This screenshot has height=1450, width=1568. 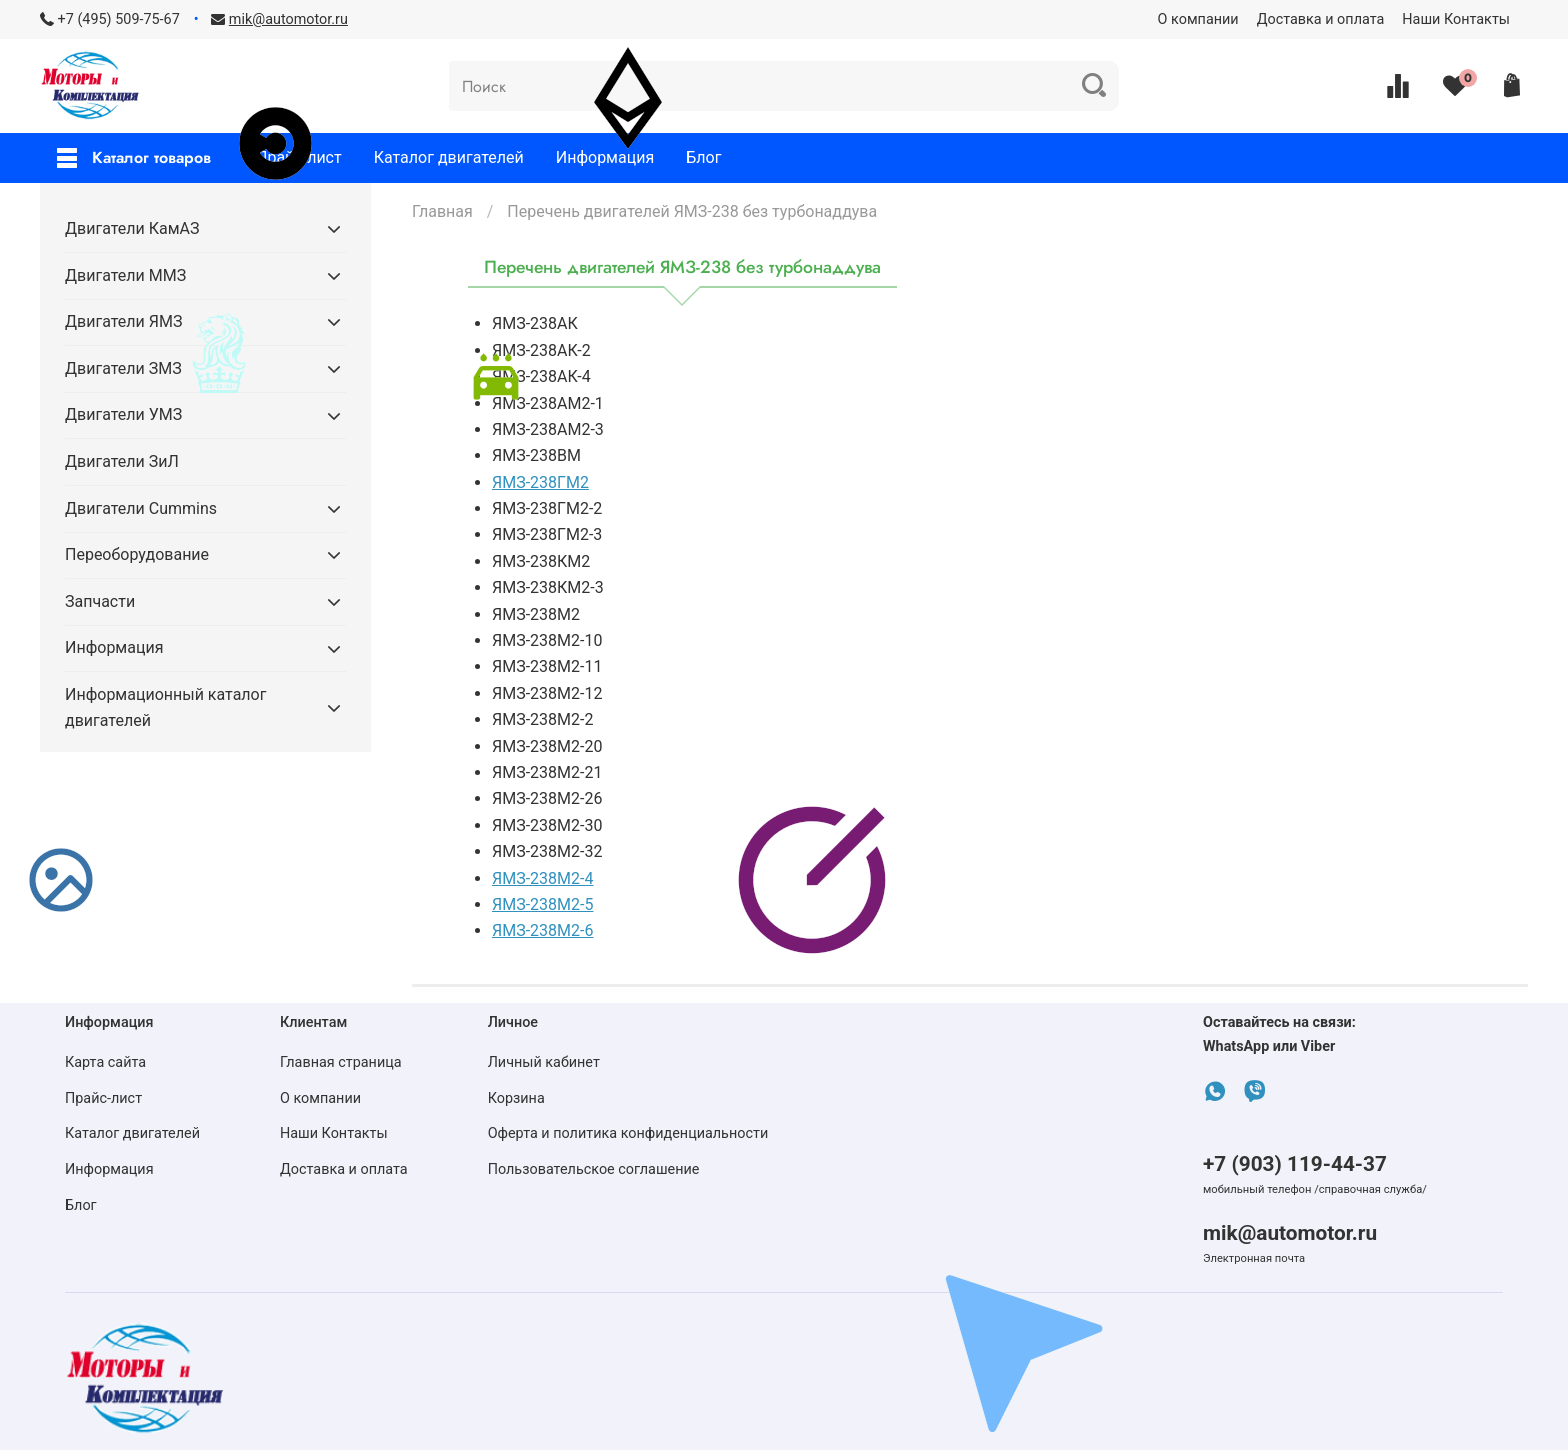 What do you see at coordinates (812, 880) in the screenshot?
I see `edit profile picture or avatar` at bounding box center [812, 880].